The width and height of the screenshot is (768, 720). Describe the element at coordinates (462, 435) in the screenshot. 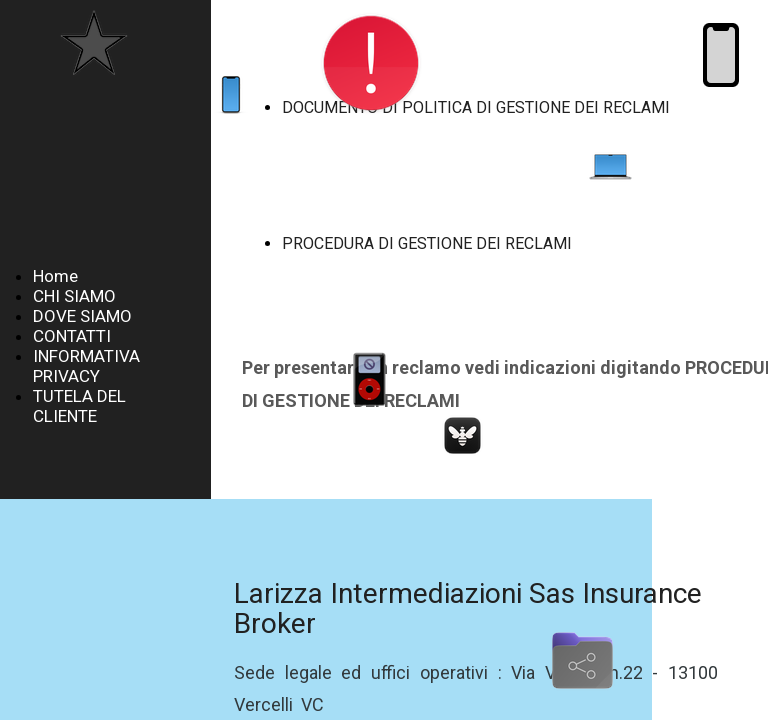

I see `open Kandji Self Service app for device management` at that location.